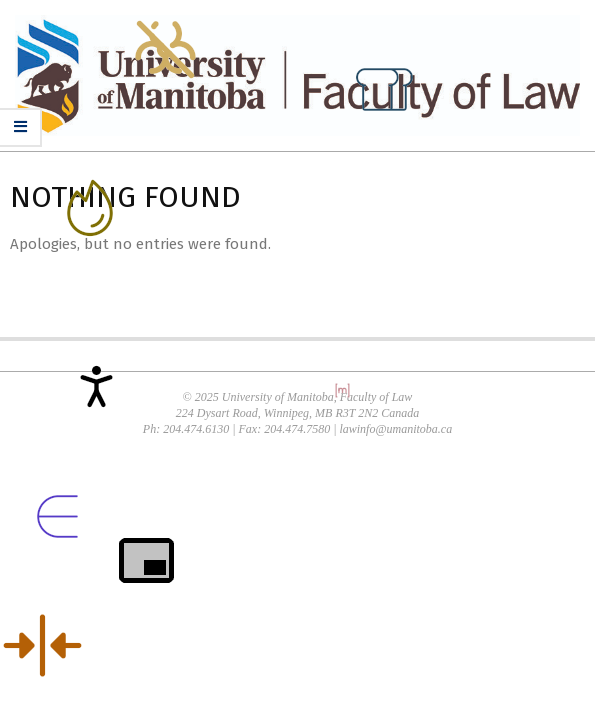 Image resolution: width=595 pixels, height=720 pixels. Describe the element at coordinates (90, 209) in the screenshot. I see `indicates trending or popular content` at that location.